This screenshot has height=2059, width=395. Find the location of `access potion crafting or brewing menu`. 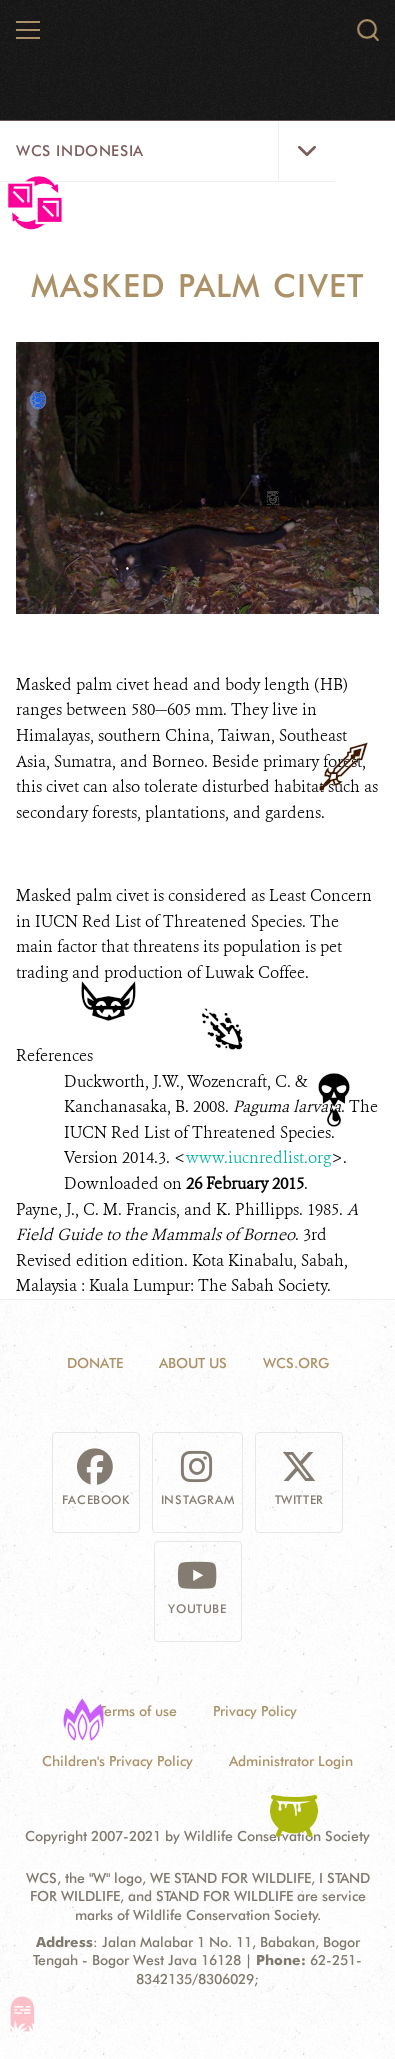

access potion crafting or brewing menu is located at coordinates (294, 1816).